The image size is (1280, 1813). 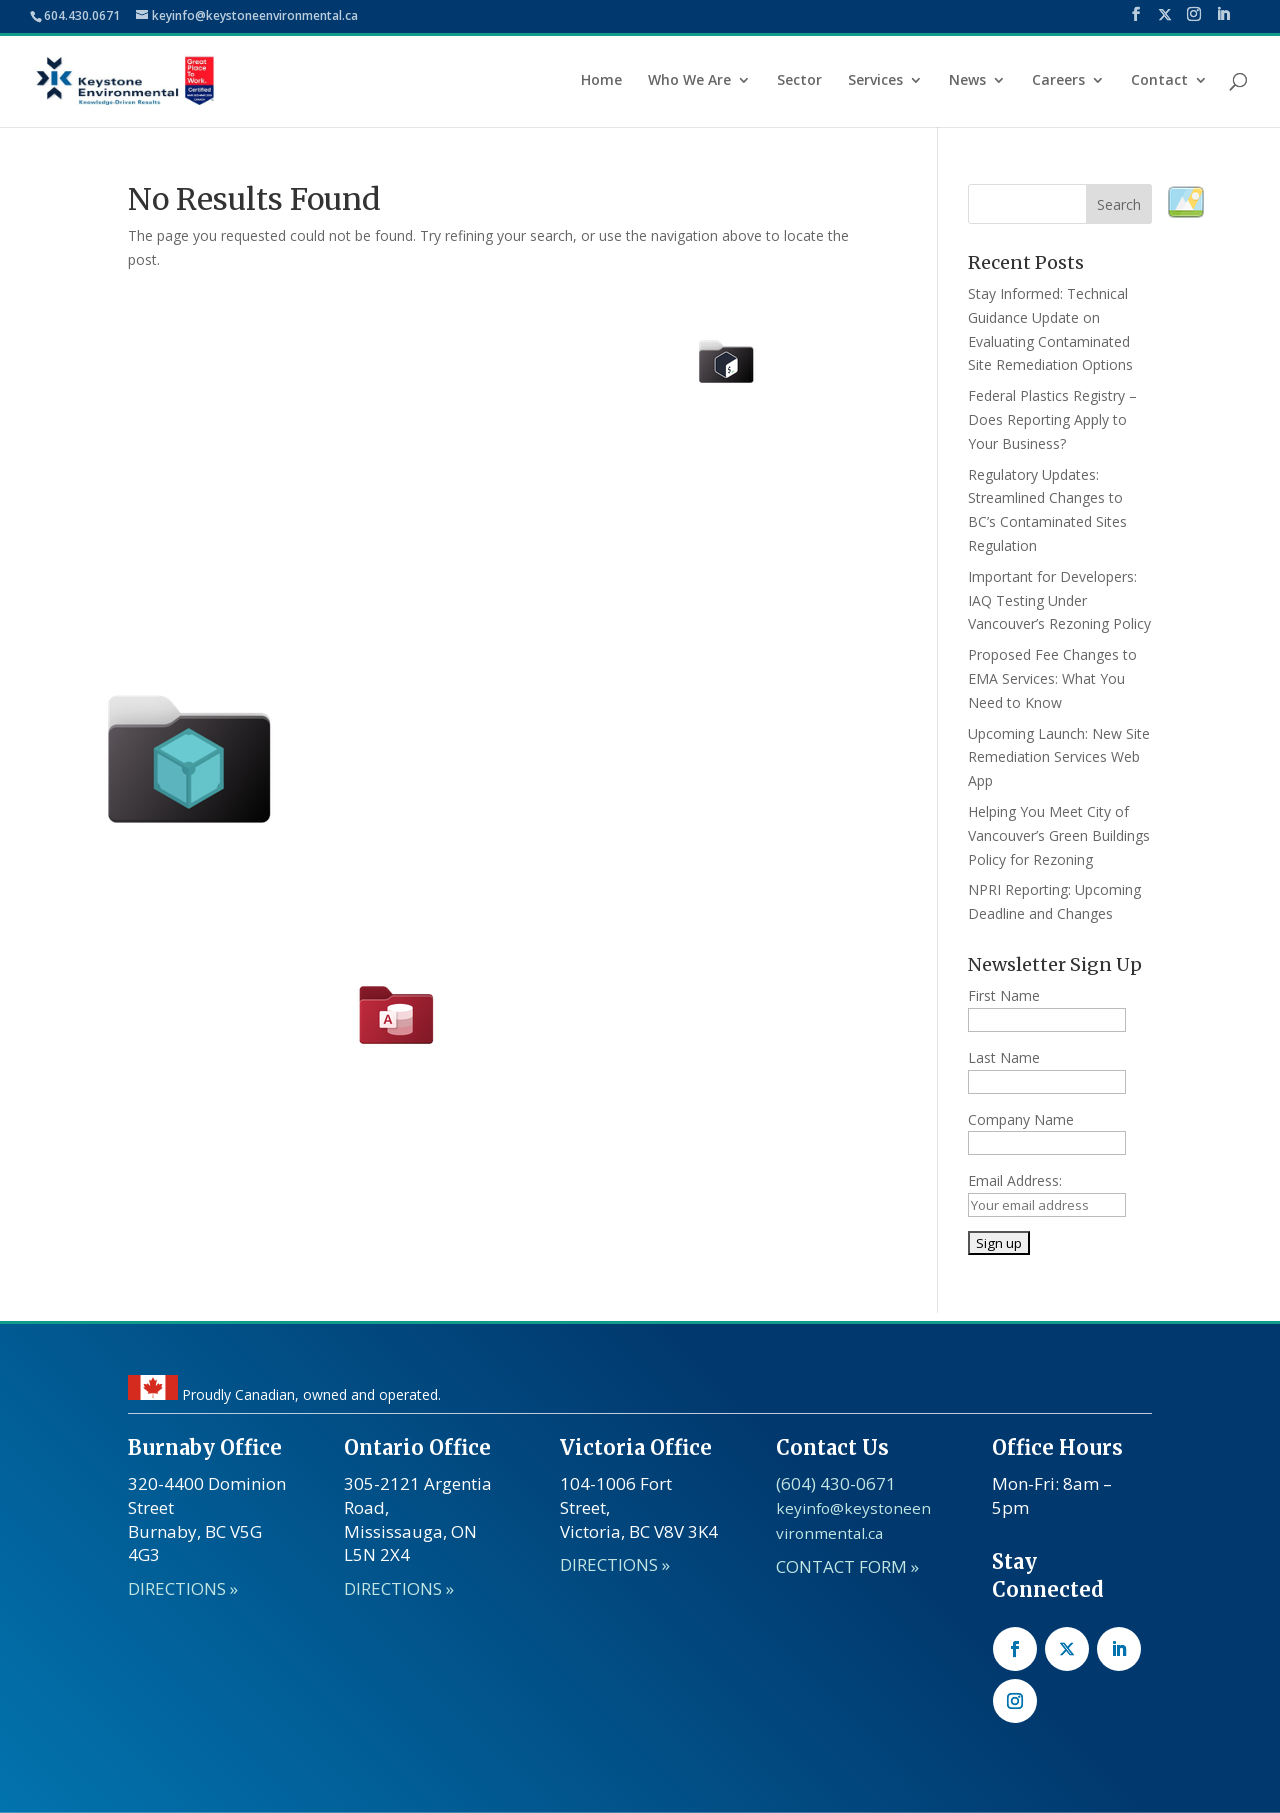 What do you see at coordinates (726, 363) in the screenshot?
I see `open folder containing bash scripts` at bounding box center [726, 363].